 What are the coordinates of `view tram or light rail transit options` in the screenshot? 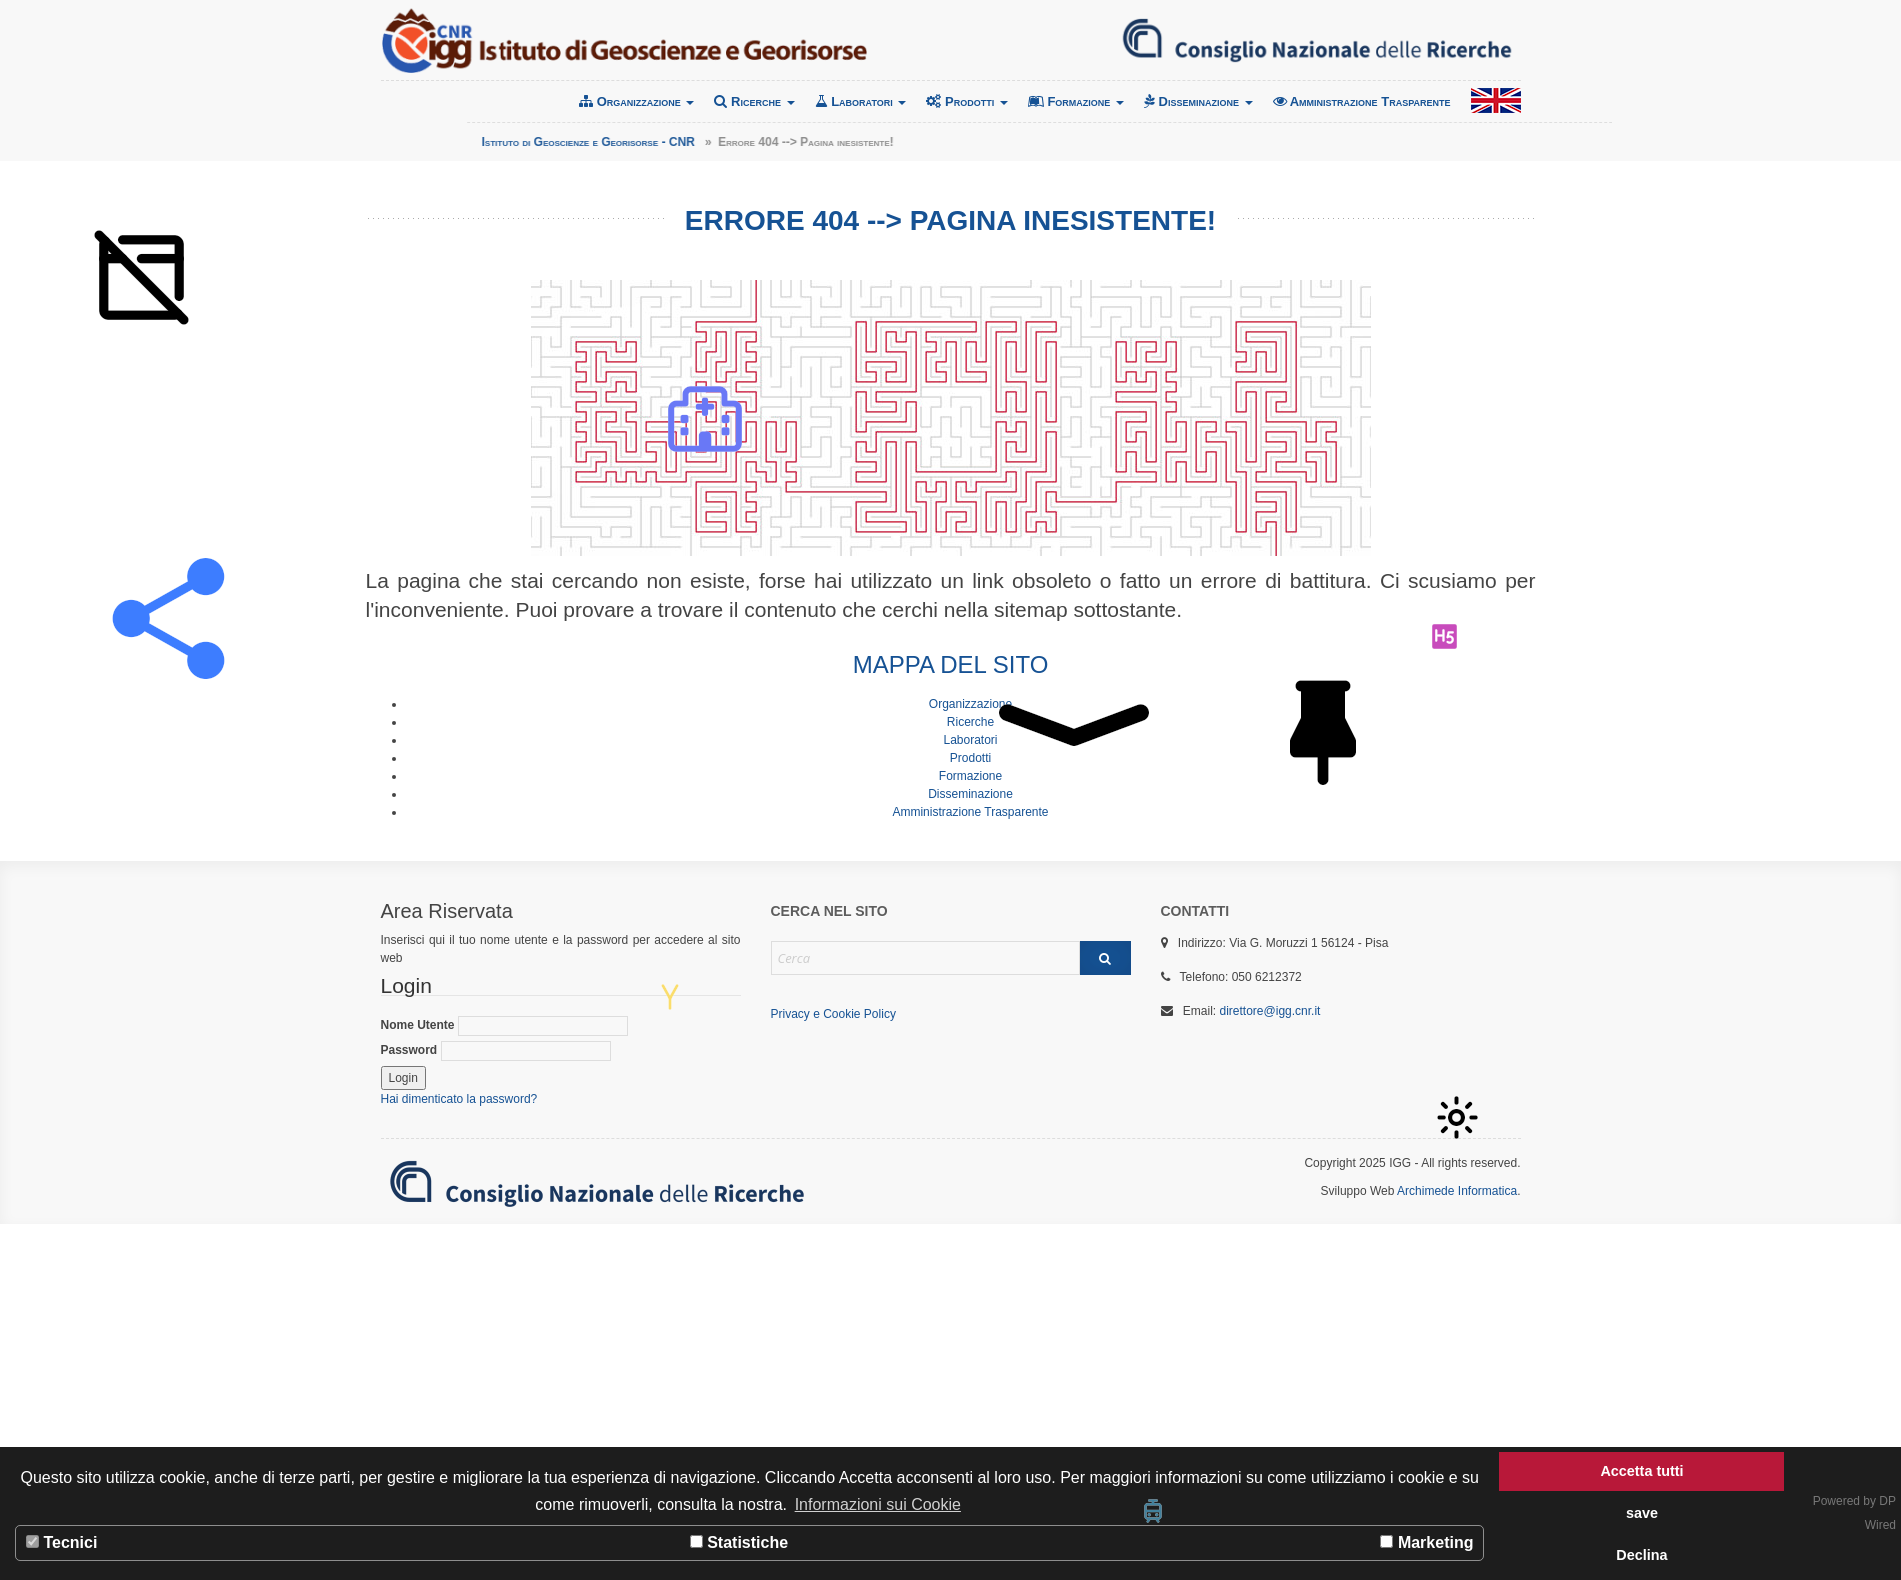 It's located at (1153, 1511).